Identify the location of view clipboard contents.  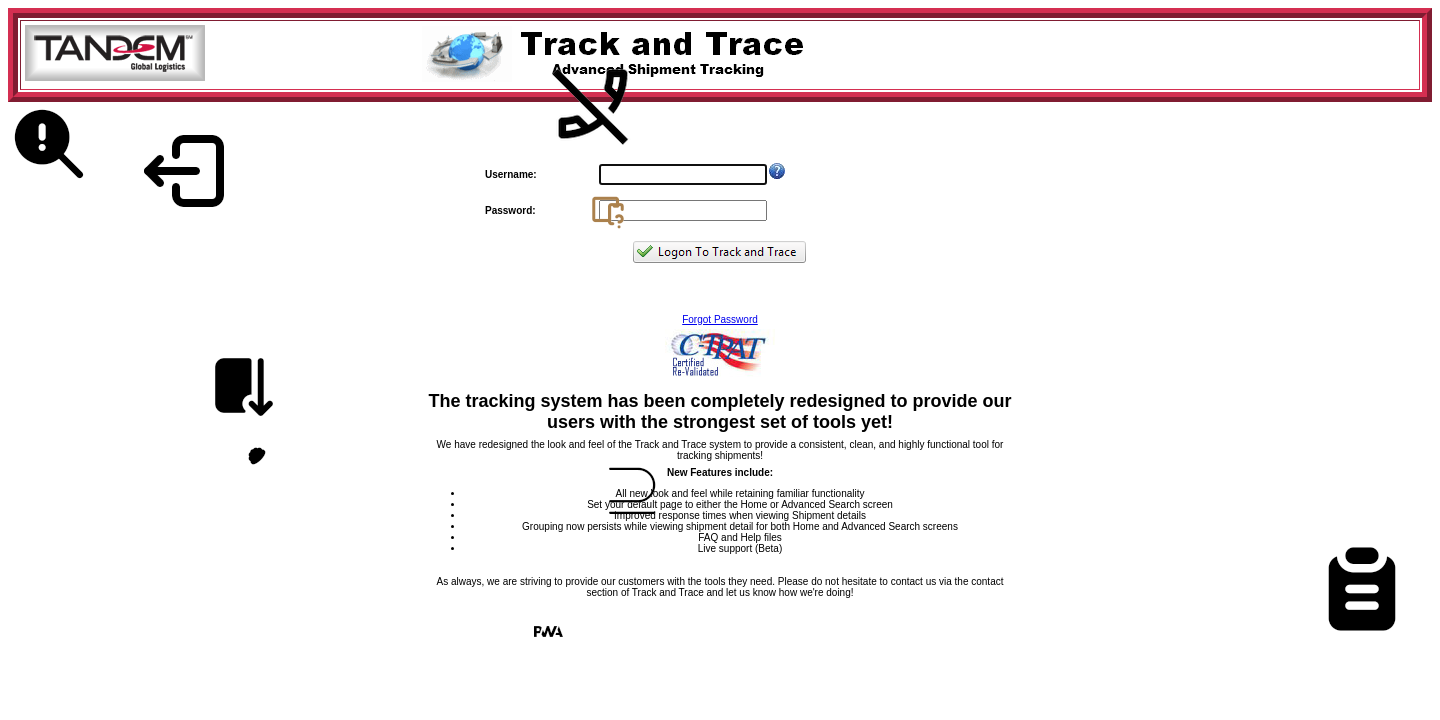
(1362, 589).